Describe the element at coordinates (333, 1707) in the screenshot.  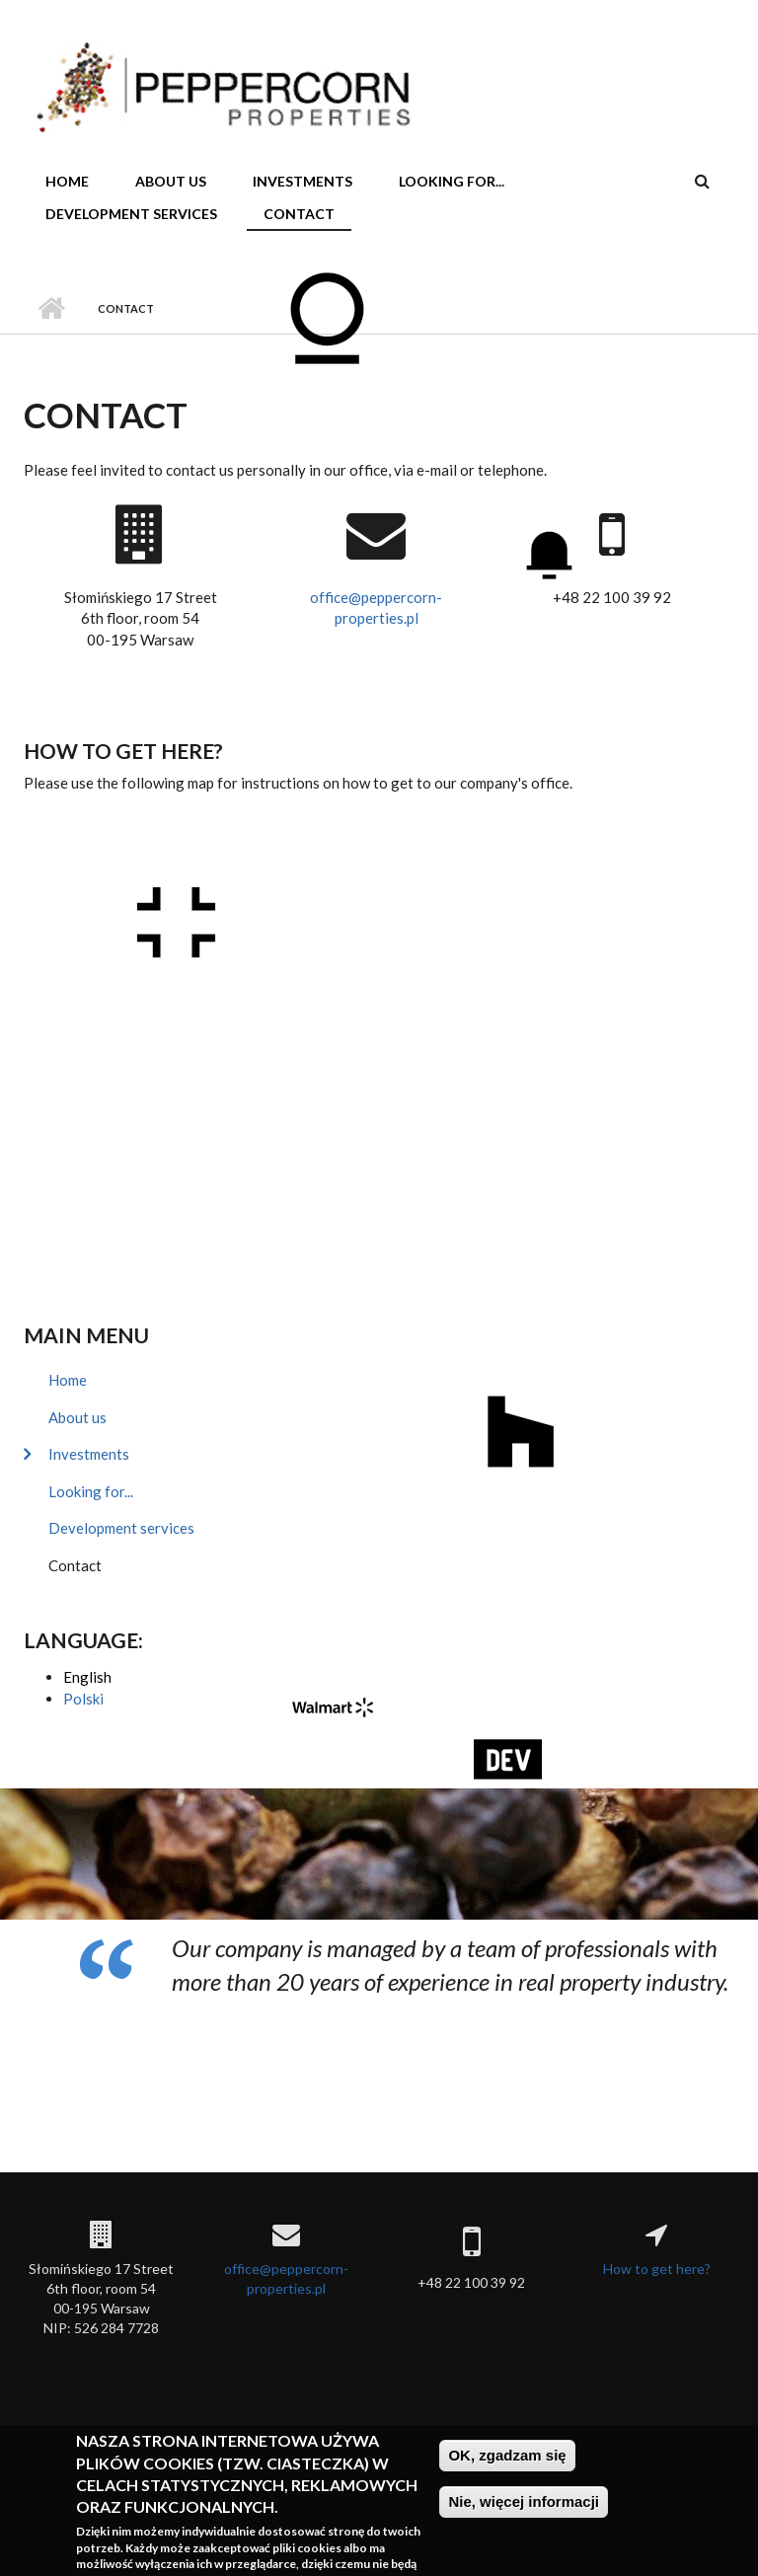
I see `open the Walmart app` at that location.